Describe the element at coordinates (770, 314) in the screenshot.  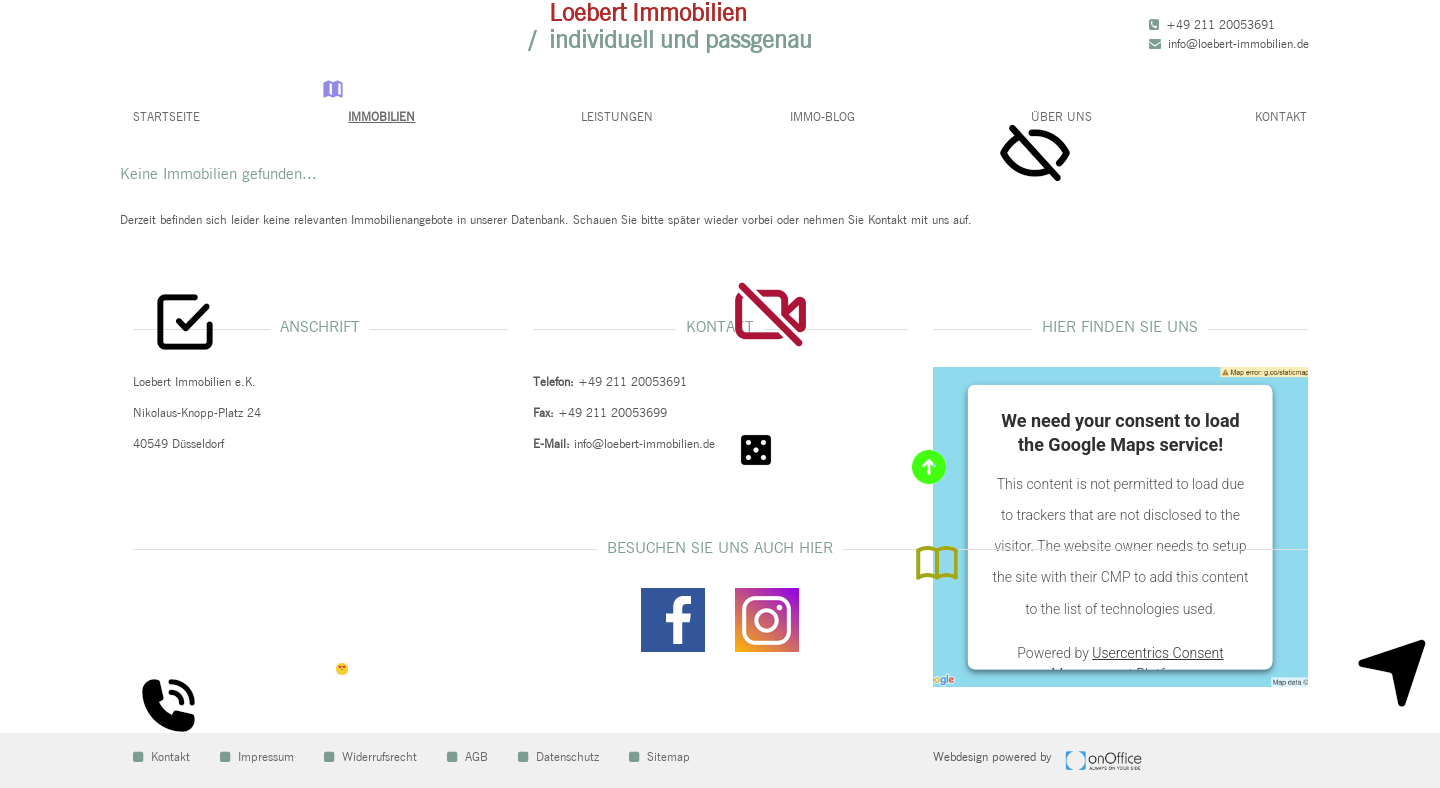
I see `video camera is turned off` at that location.